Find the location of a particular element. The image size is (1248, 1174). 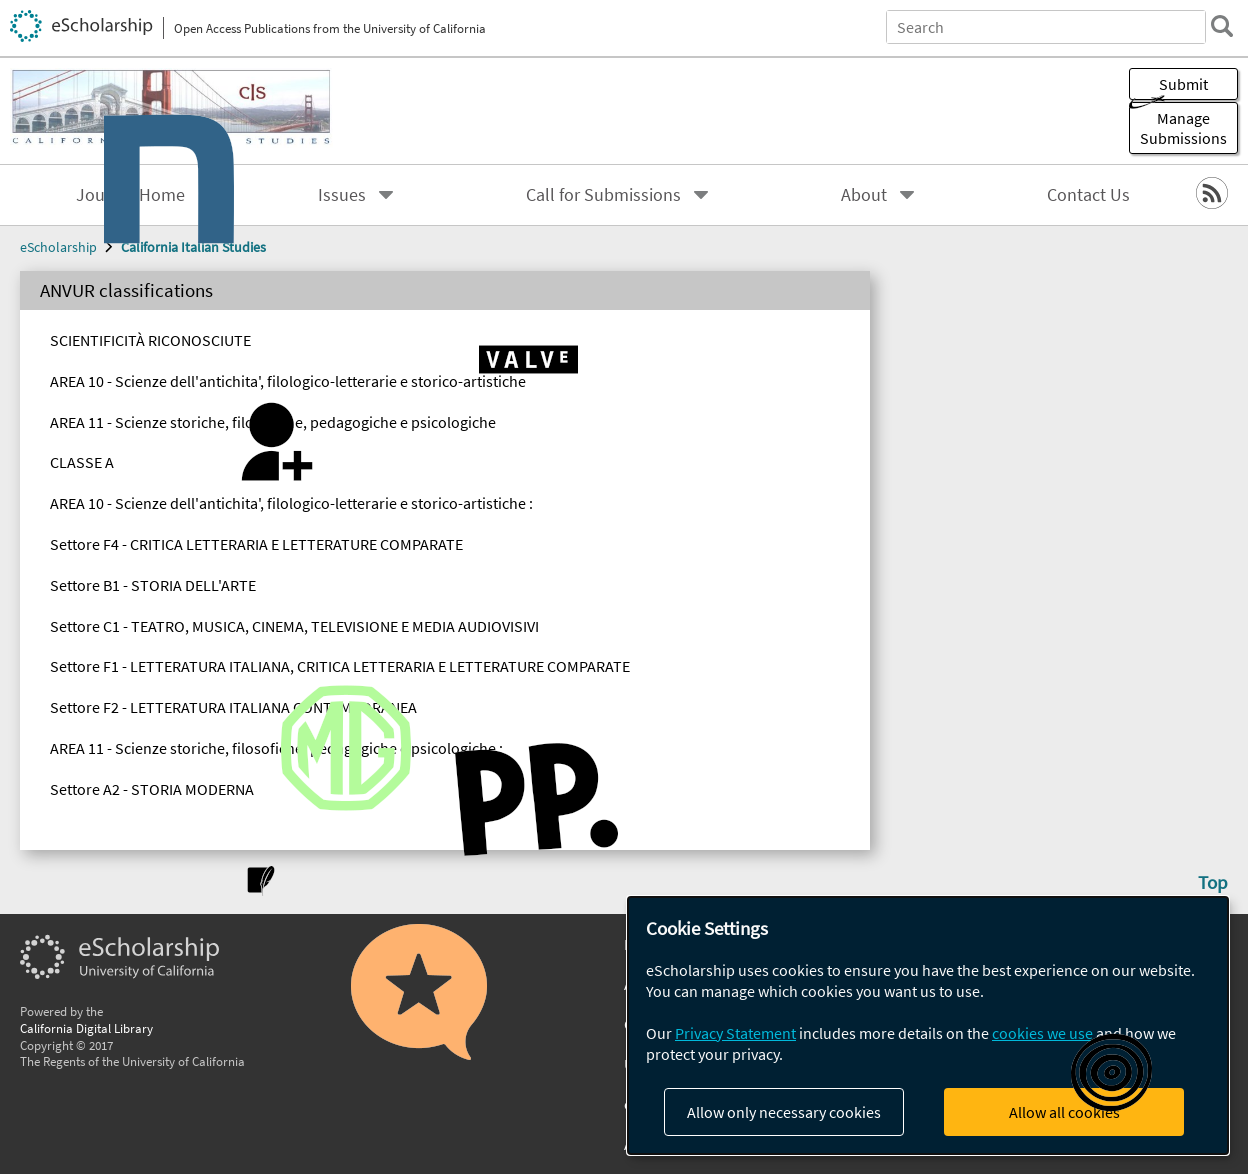

MG Motors brand logo is located at coordinates (346, 748).